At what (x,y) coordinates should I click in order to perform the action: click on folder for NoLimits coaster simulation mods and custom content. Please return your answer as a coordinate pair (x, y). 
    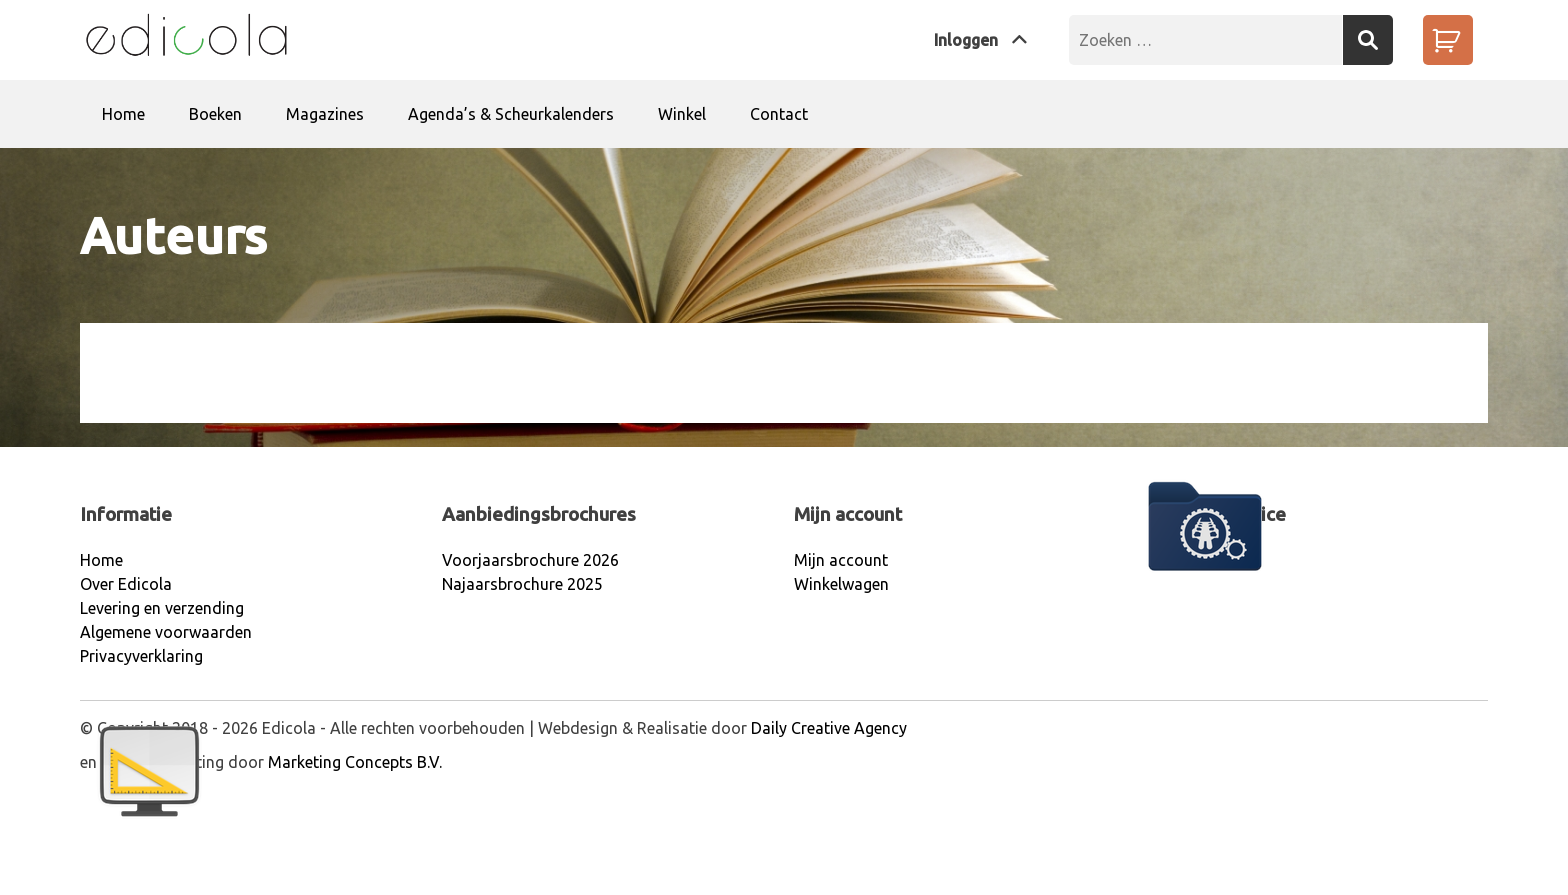
    Looking at the image, I should click on (1204, 529).